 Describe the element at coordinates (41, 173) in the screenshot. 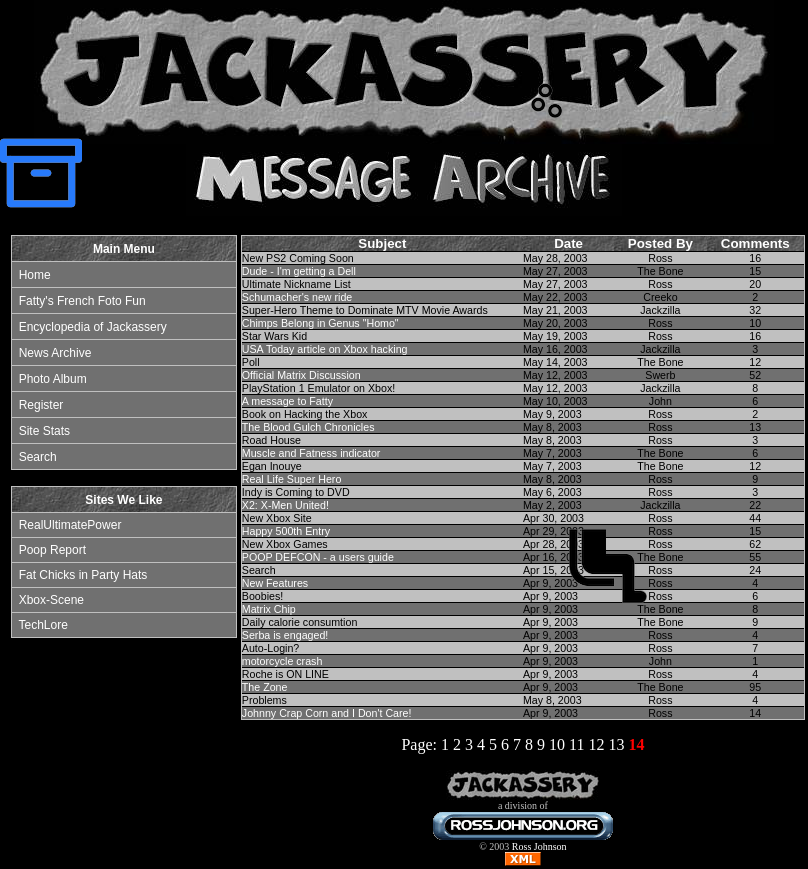

I see `archive this item` at that location.